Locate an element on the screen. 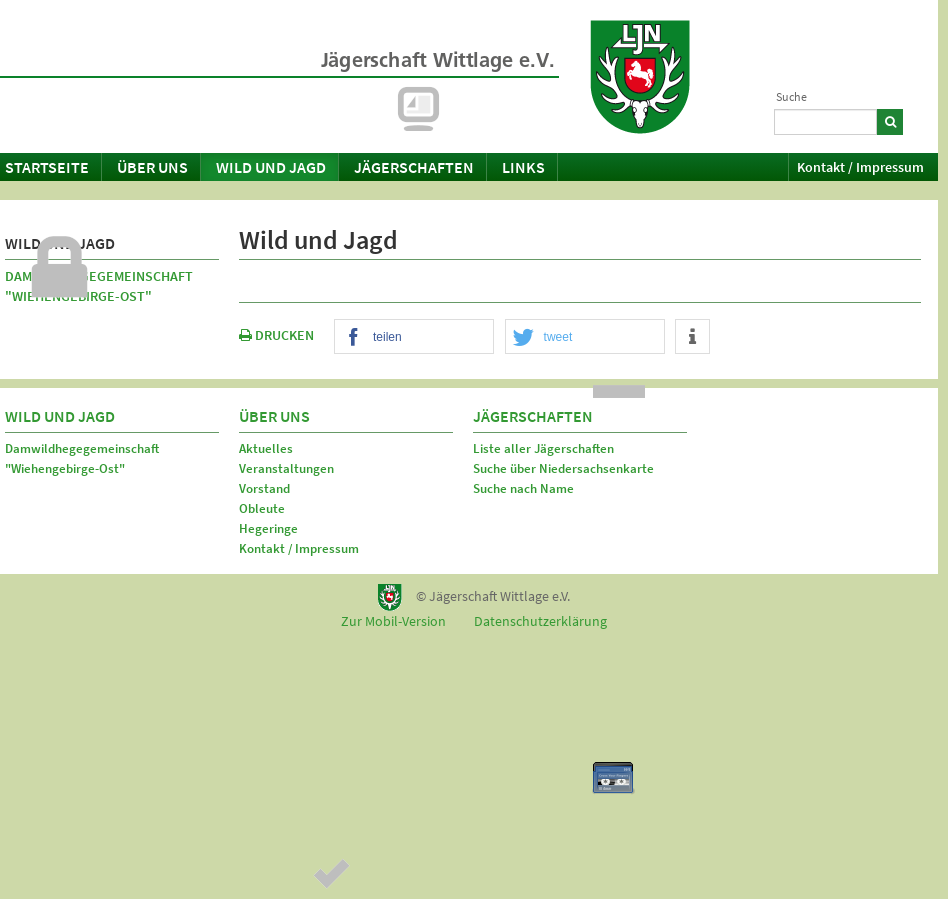 This screenshot has height=899, width=948. minimize the current window is located at coordinates (619, 372).